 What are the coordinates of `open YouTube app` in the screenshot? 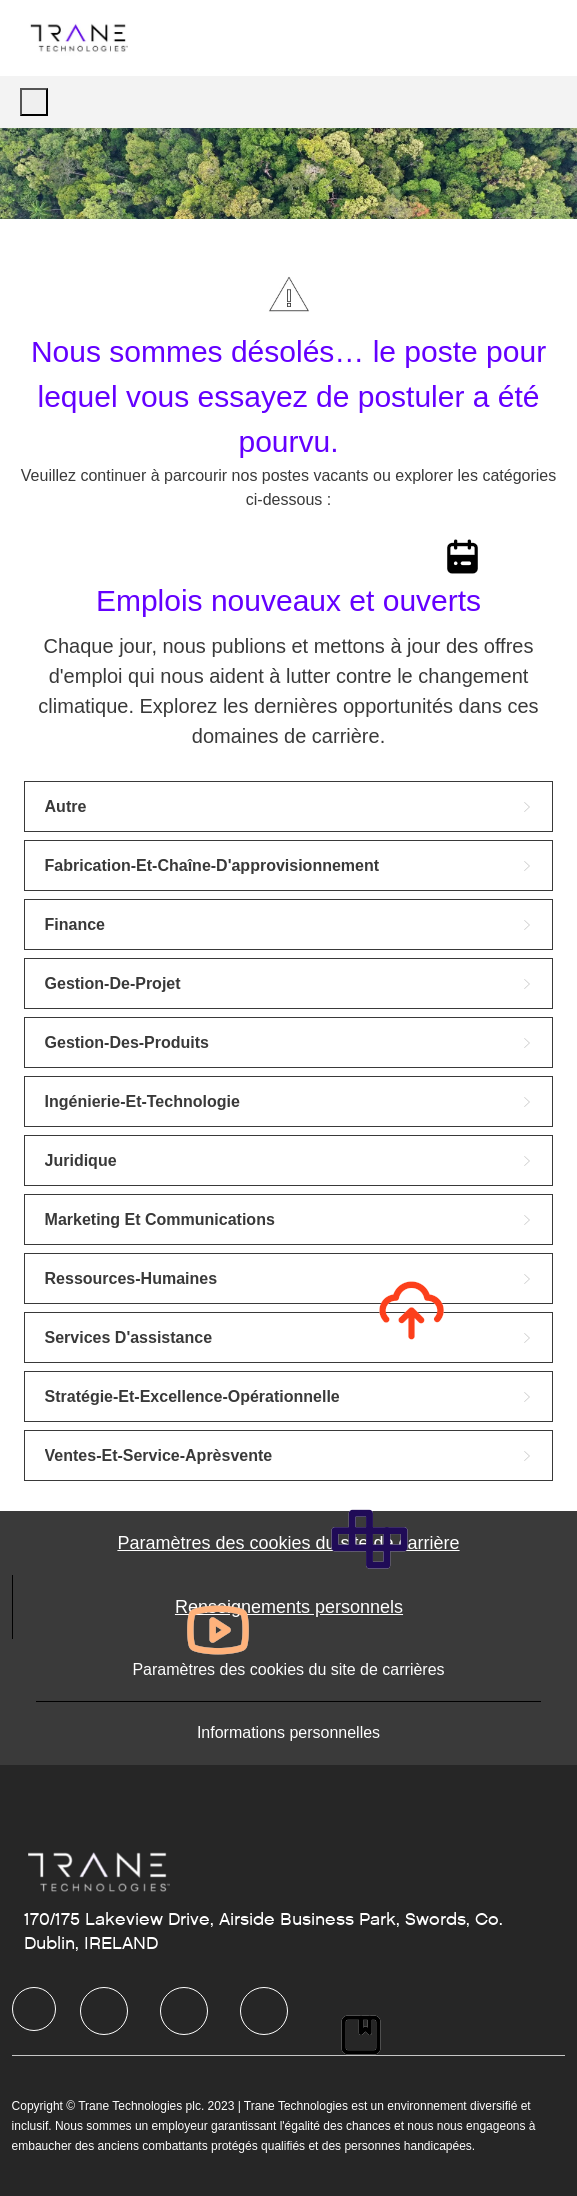 It's located at (218, 1630).